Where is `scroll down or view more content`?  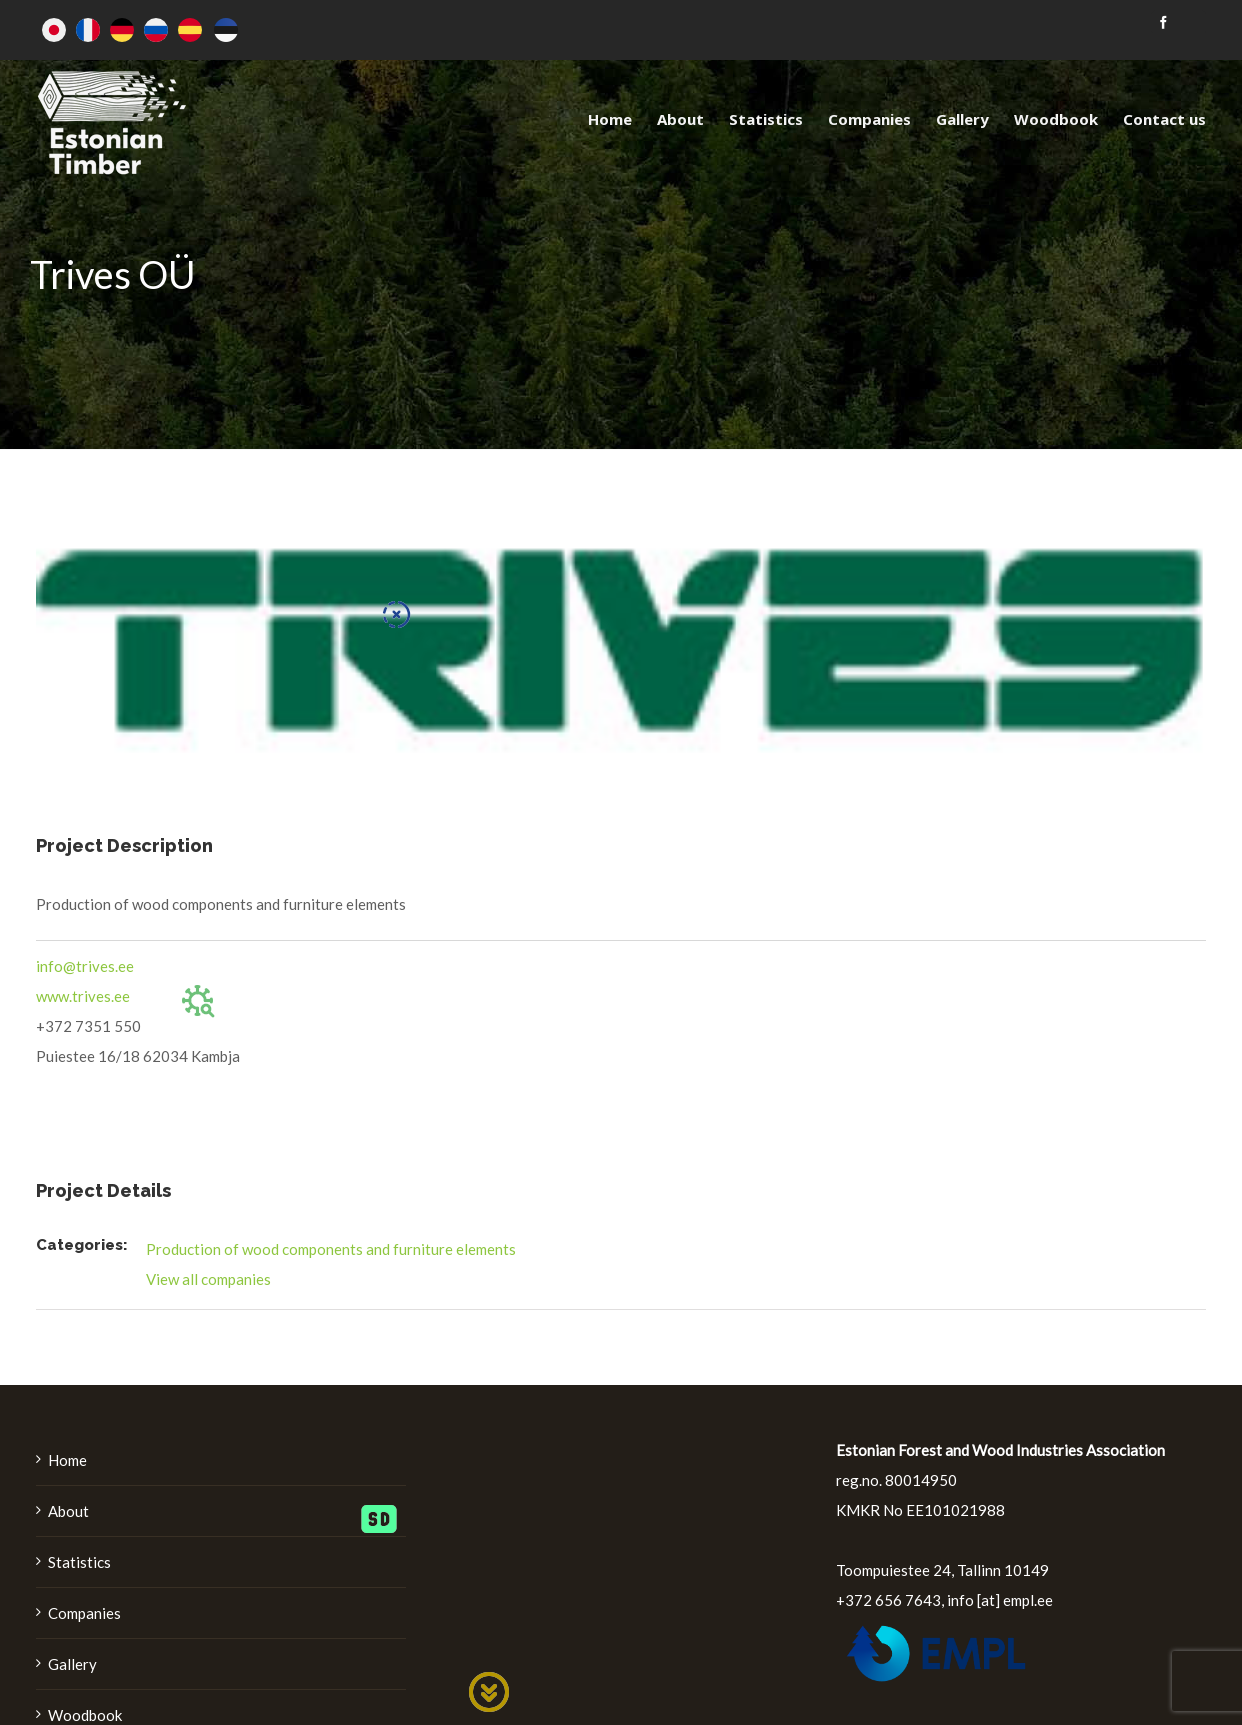 scroll down or view more content is located at coordinates (489, 1692).